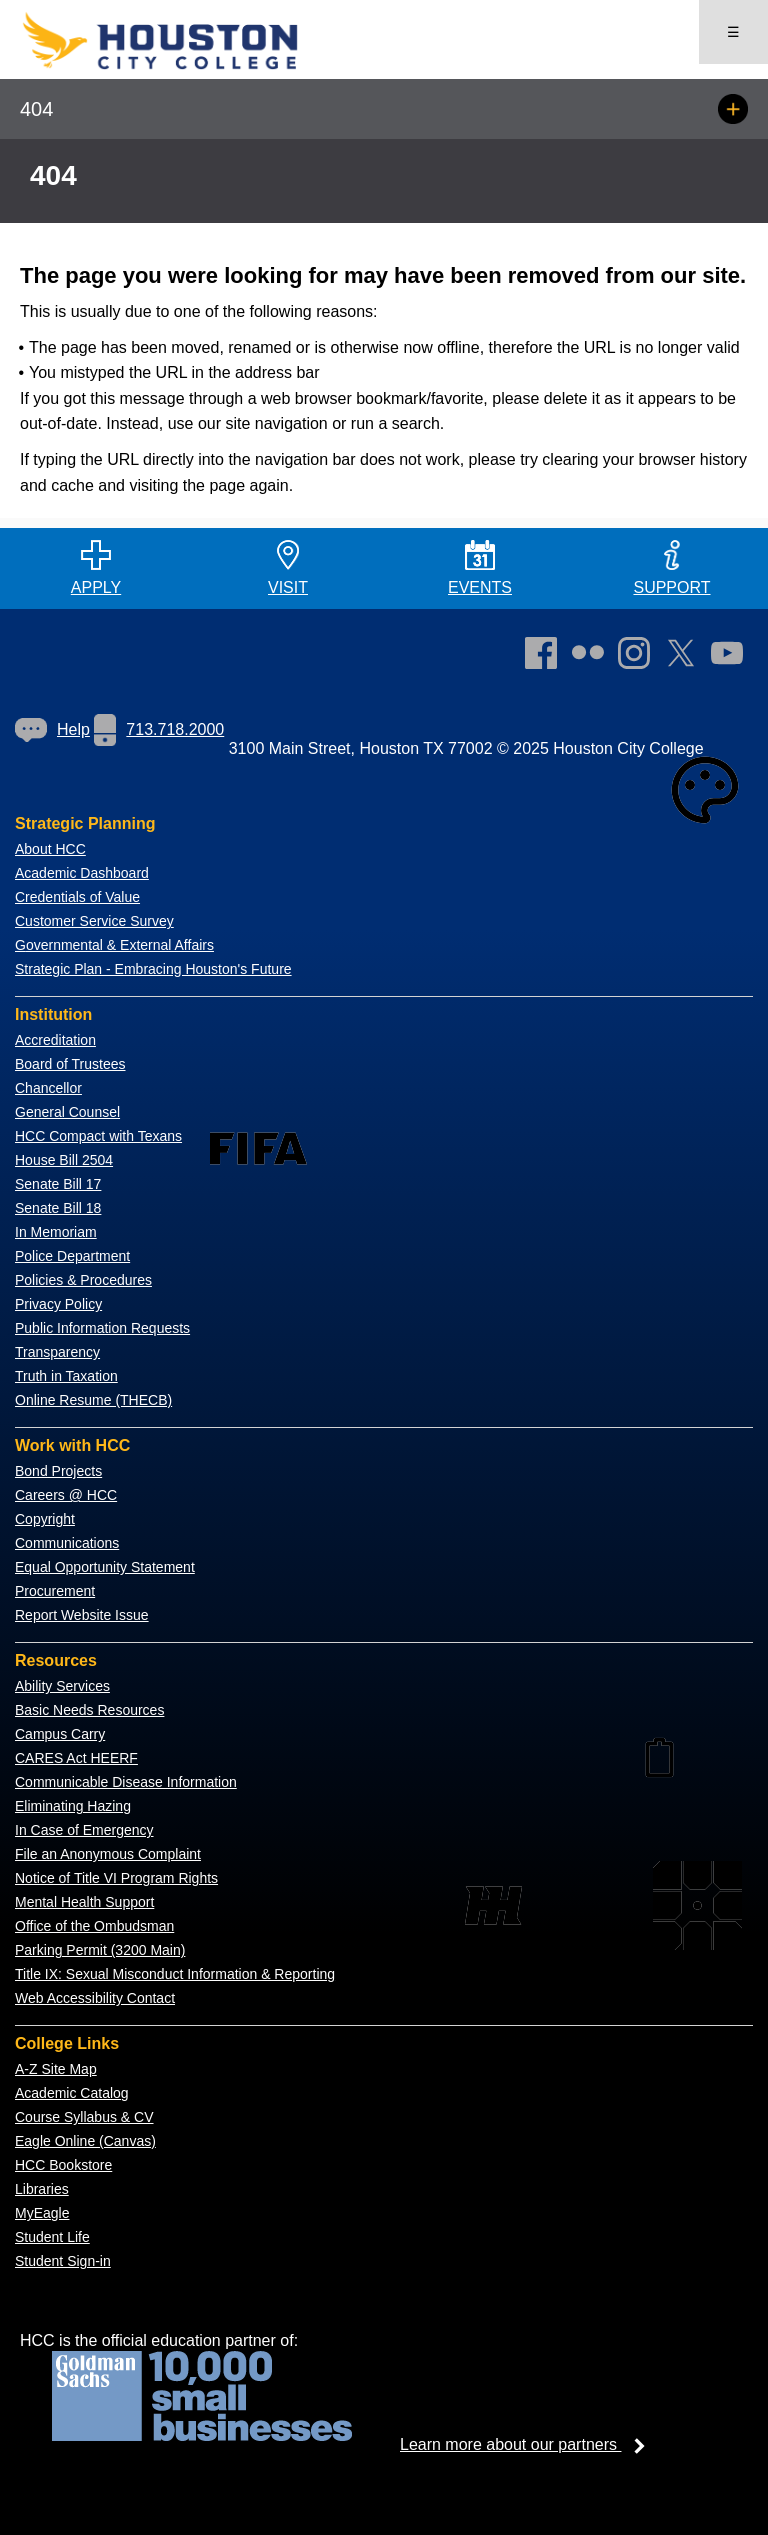  I want to click on FIFA official logo, so click(258, 1148).